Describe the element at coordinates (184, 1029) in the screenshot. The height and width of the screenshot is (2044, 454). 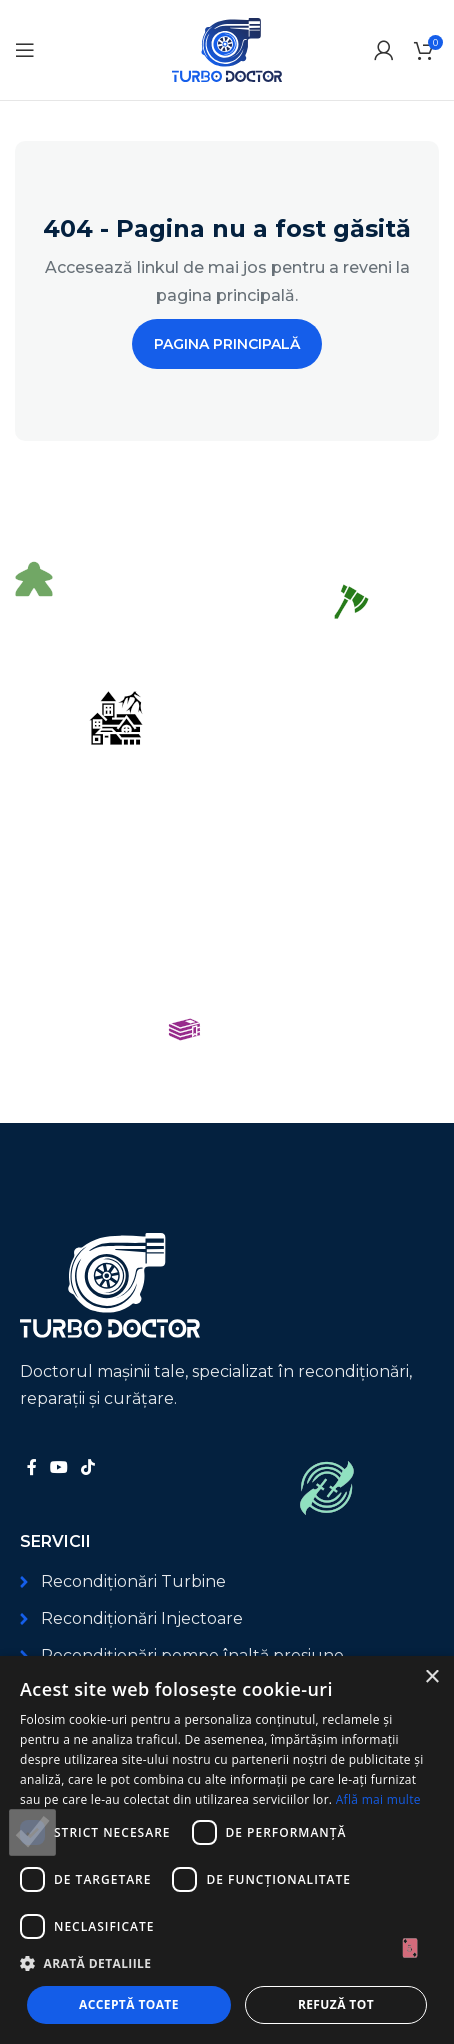
I see `access your library or book collection` at that location.